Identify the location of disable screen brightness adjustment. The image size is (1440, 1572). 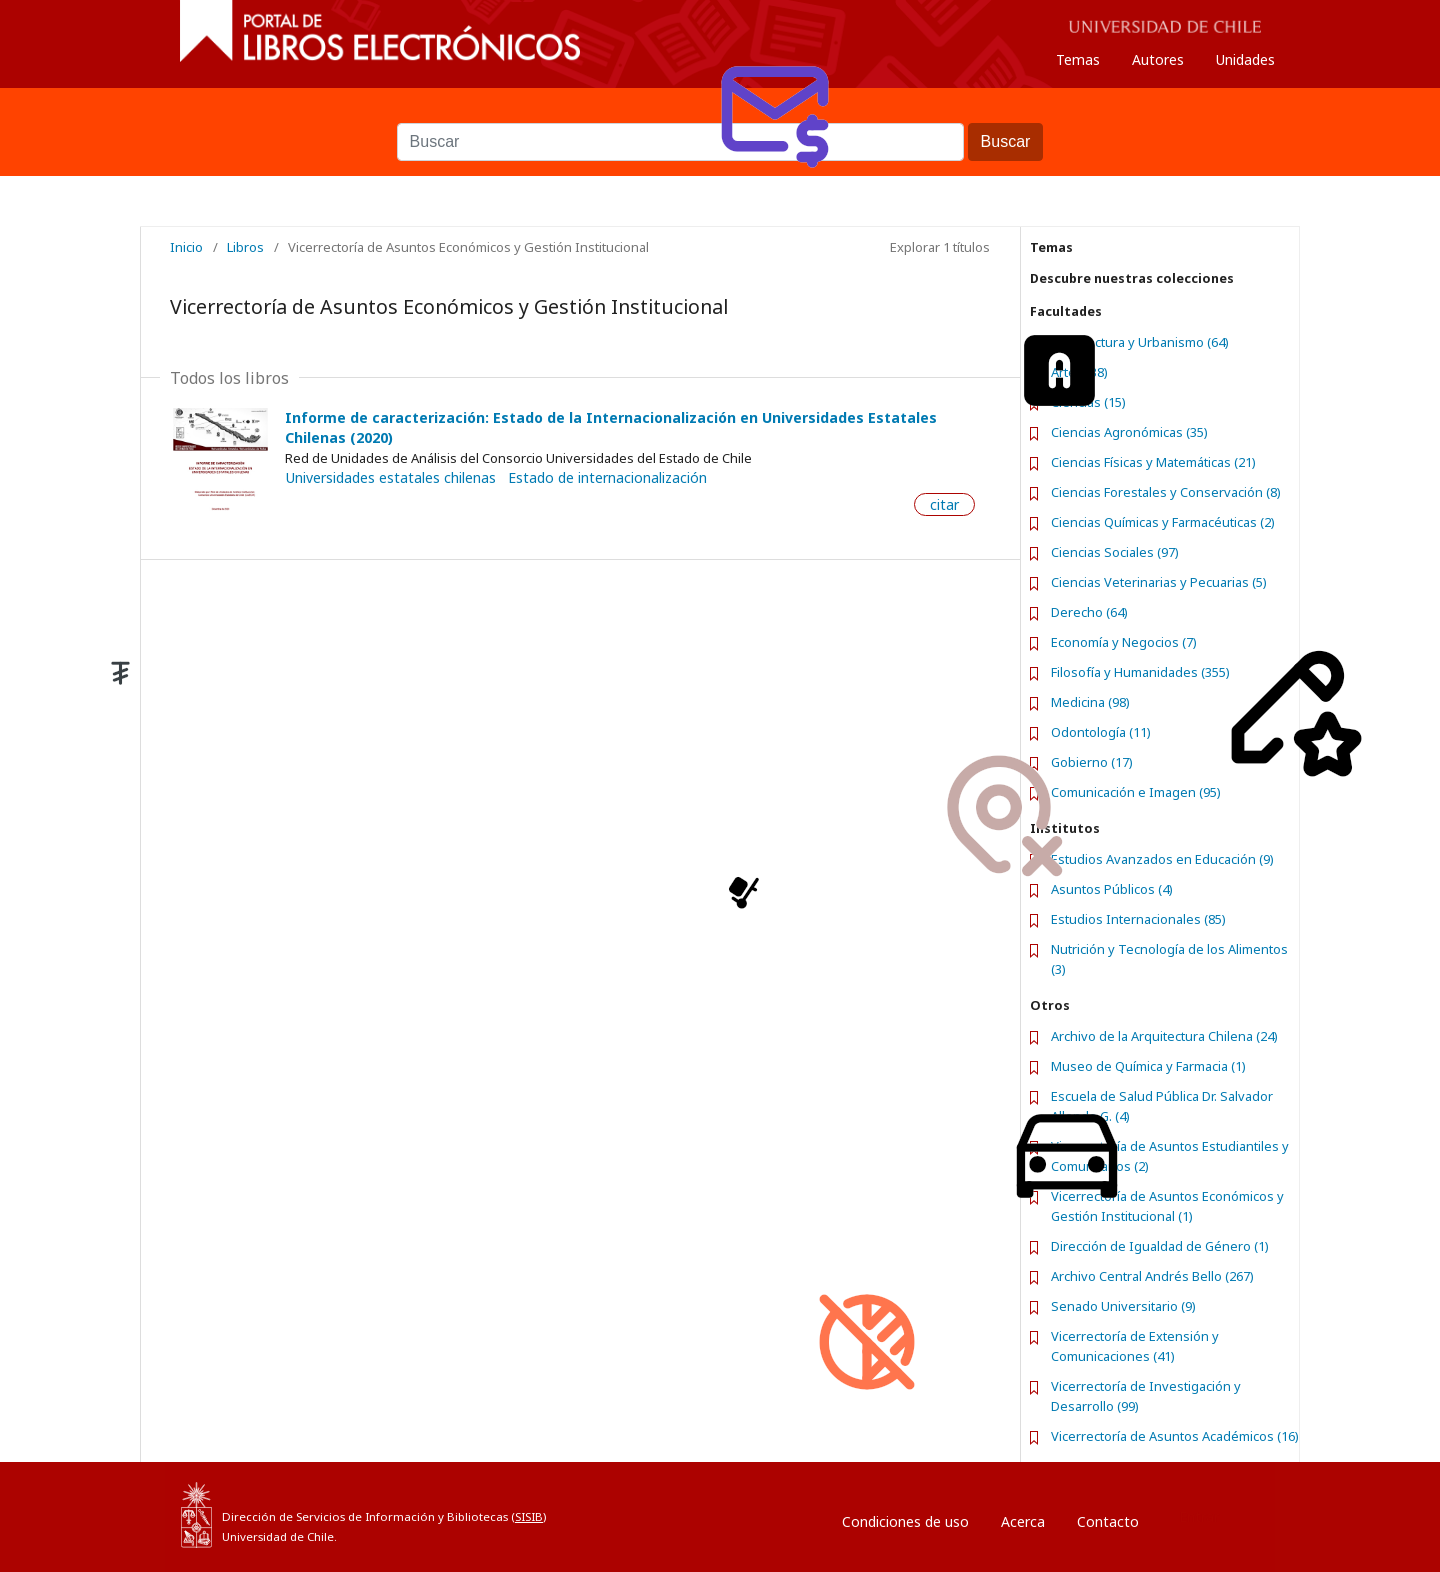
(867, 1342).